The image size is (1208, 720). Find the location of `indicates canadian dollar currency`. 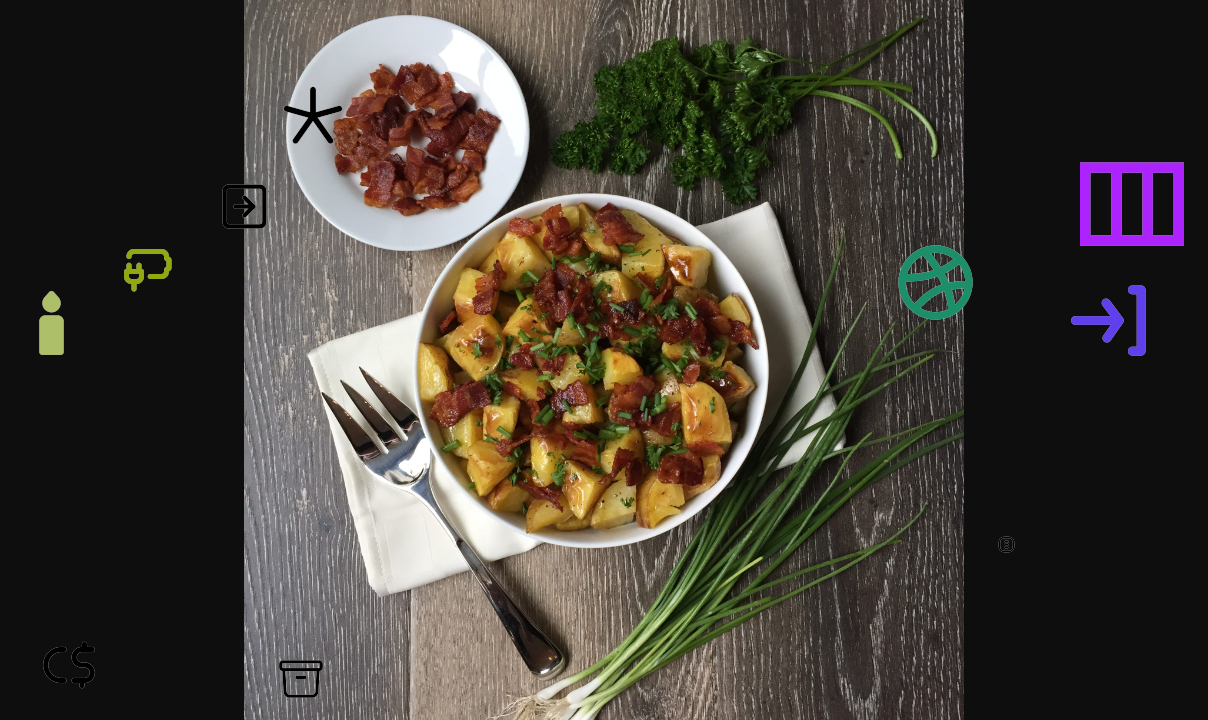

indicates canadian dollar currency is located at coordinates (69, 665).